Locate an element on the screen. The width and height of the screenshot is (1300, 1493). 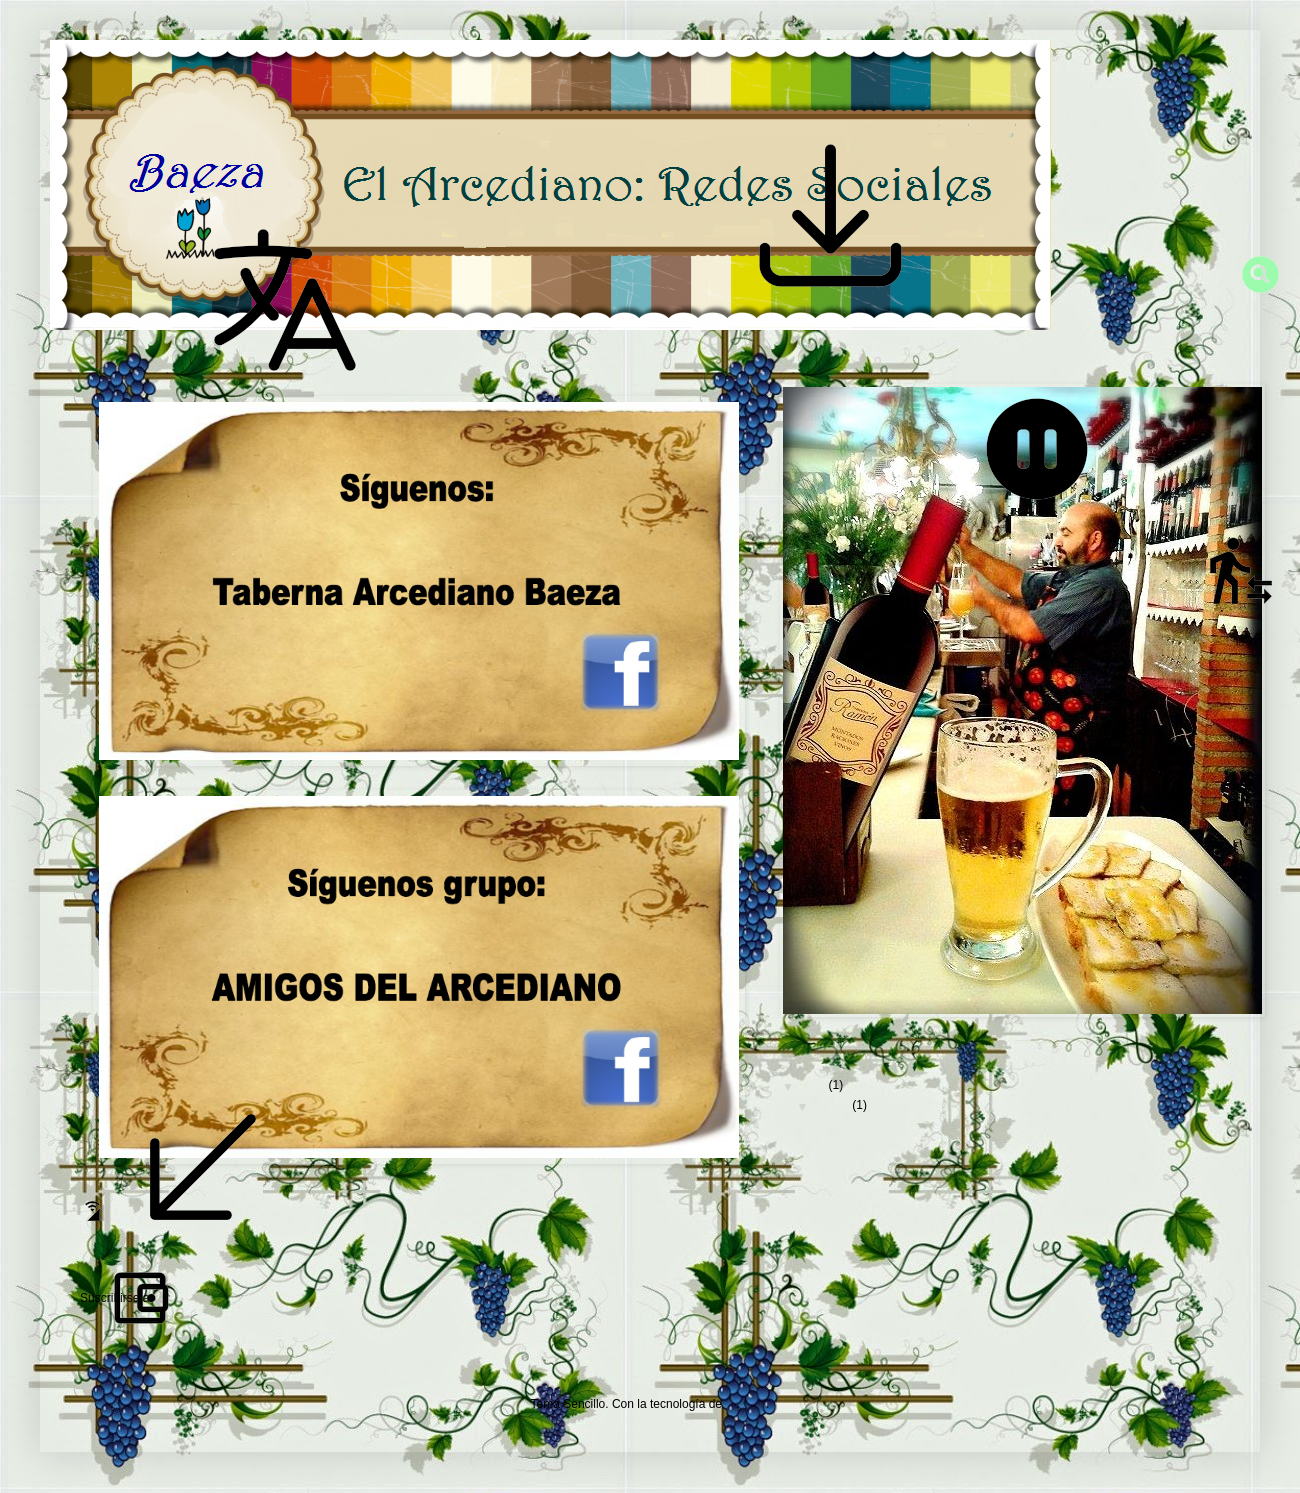
download a file or document is located at coordinates (830, 215).